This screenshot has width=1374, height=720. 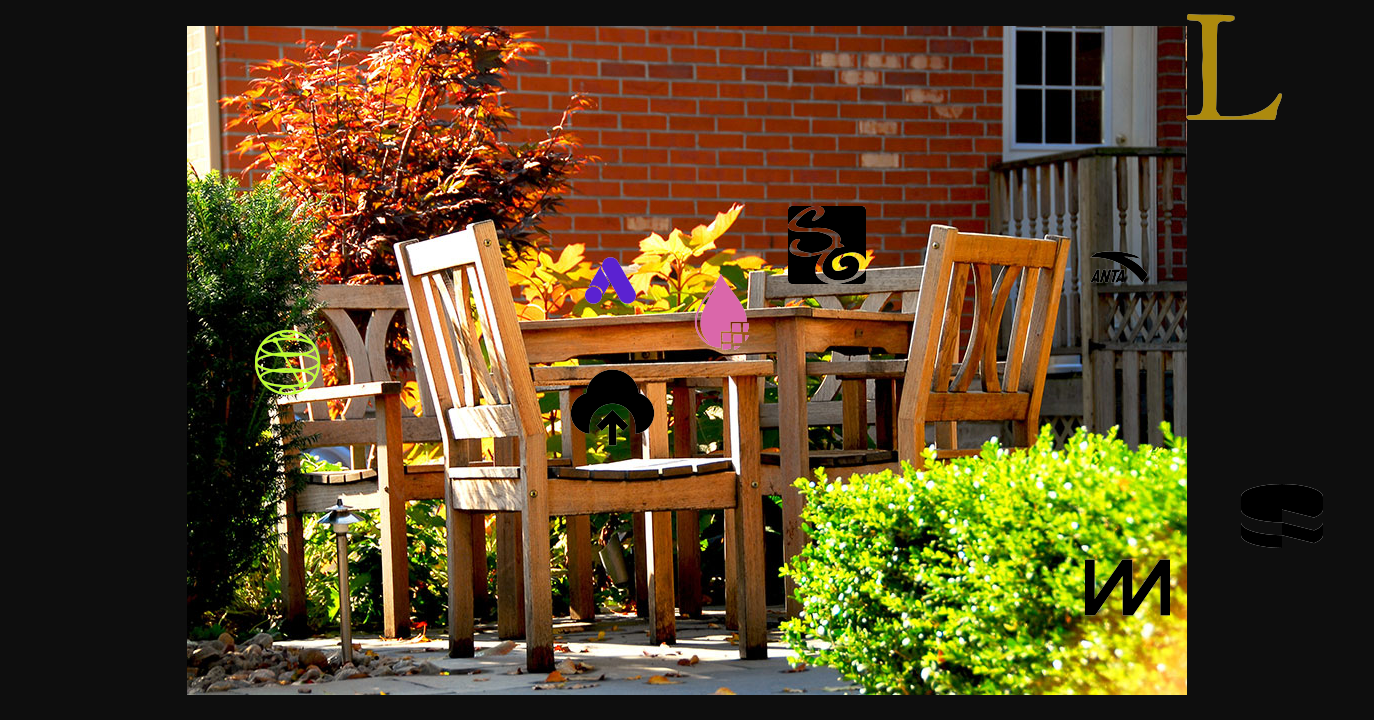 I want to click on open ChartMogul analytics dashboard, so click(x=1127, y=587).